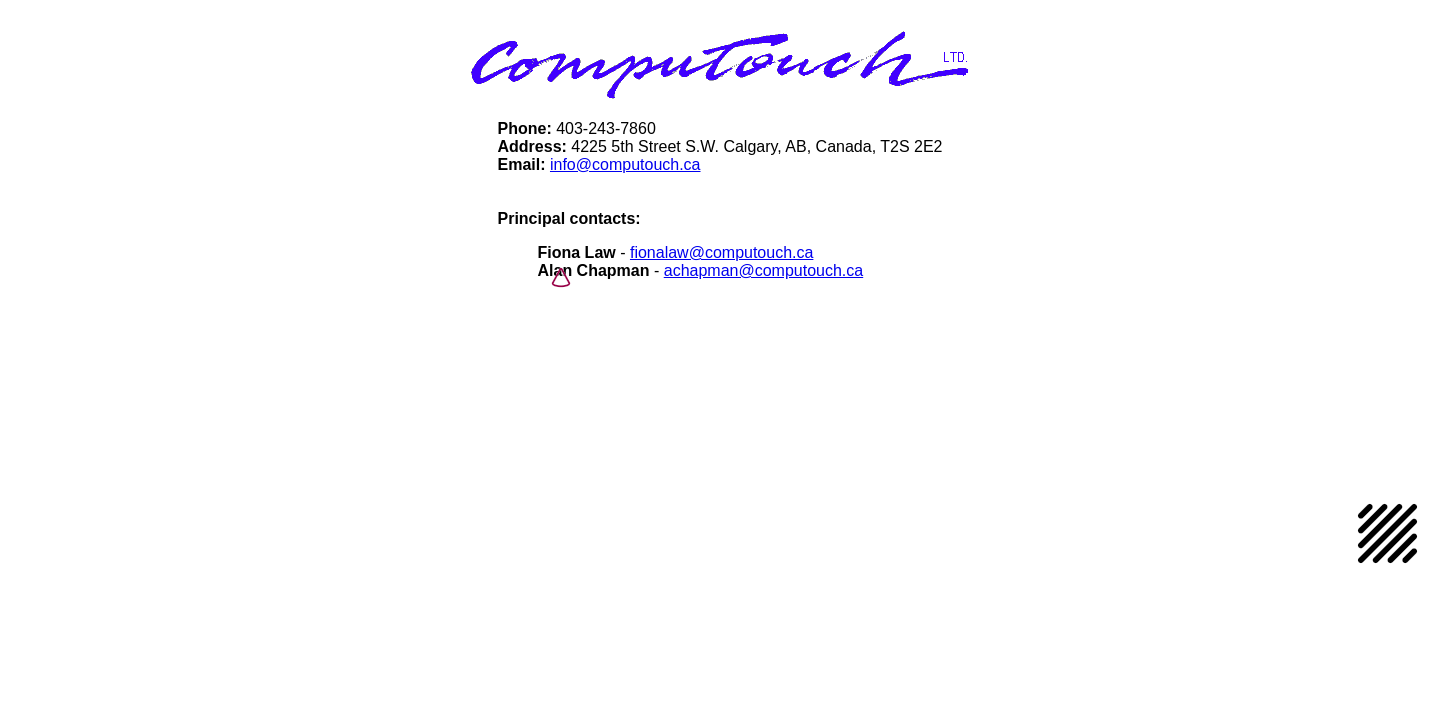 Image resolution: width=1440 pixels, height=720 pixels. I want to click on apply texture or pattern to selection, so click(1387, 533).